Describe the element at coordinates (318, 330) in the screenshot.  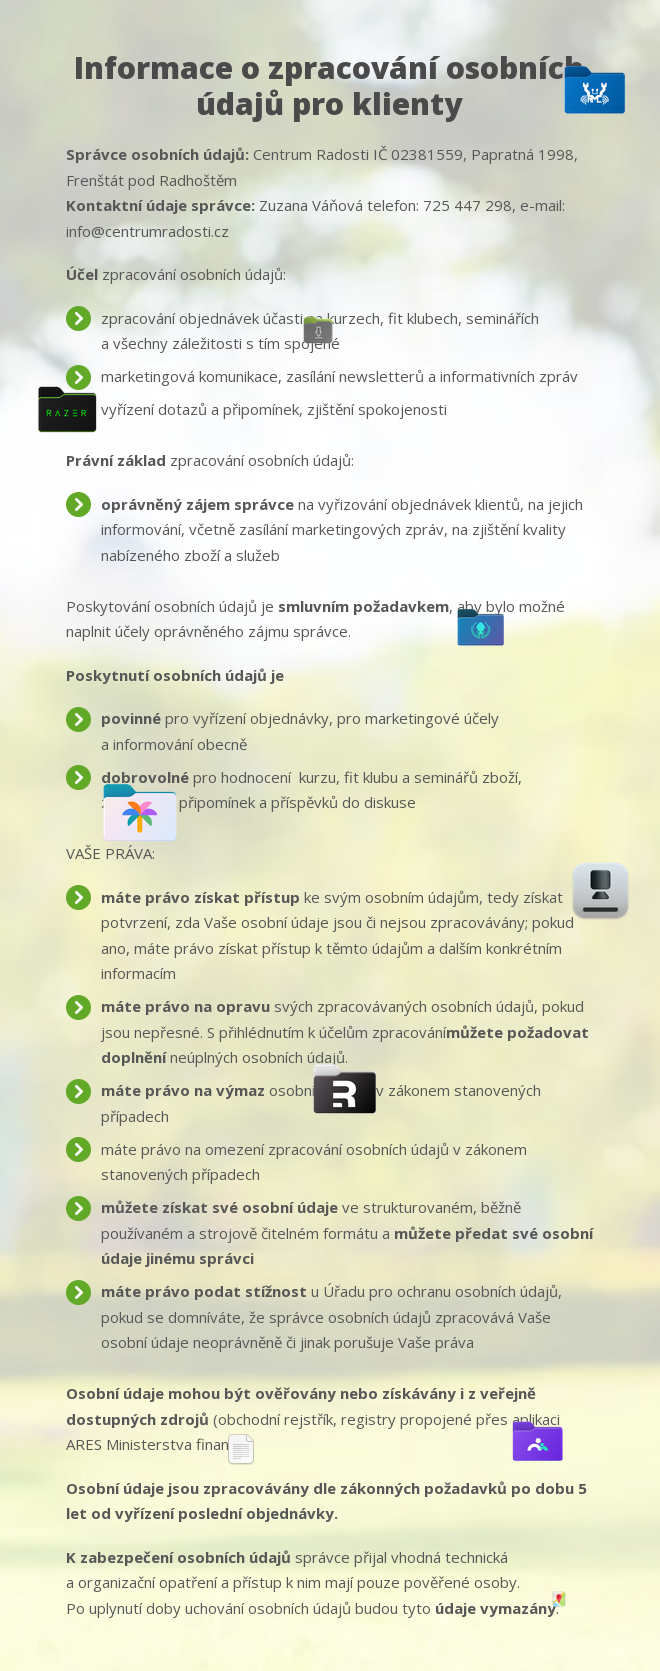
I see `open your downloads folder` at that location.